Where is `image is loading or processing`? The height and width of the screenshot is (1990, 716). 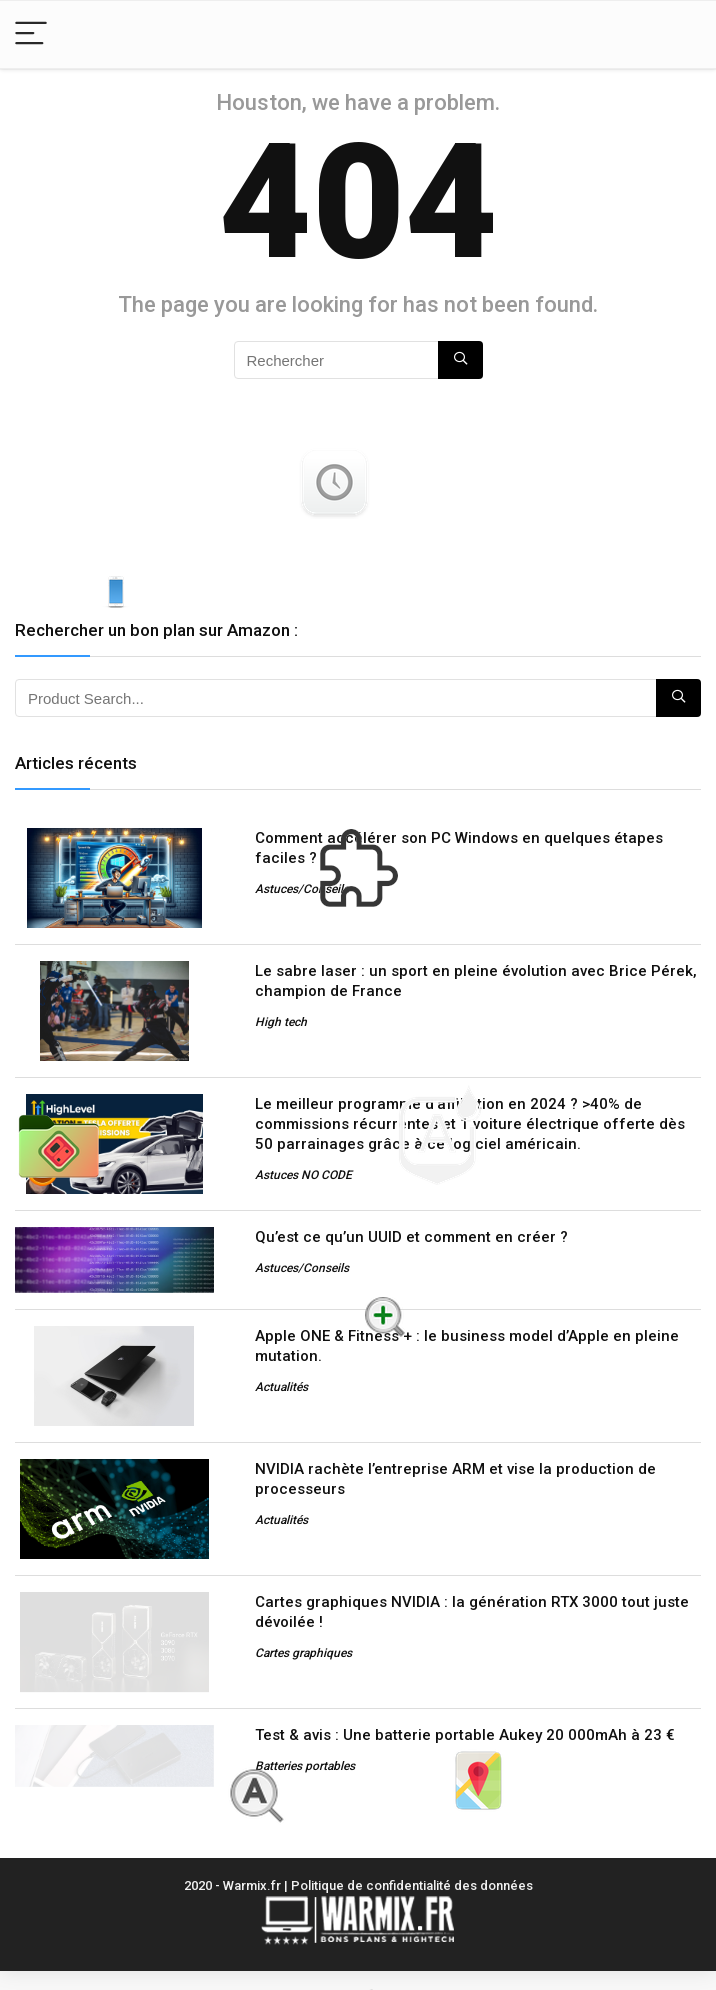 image is loading or processing is located at coordinates (334, 482).